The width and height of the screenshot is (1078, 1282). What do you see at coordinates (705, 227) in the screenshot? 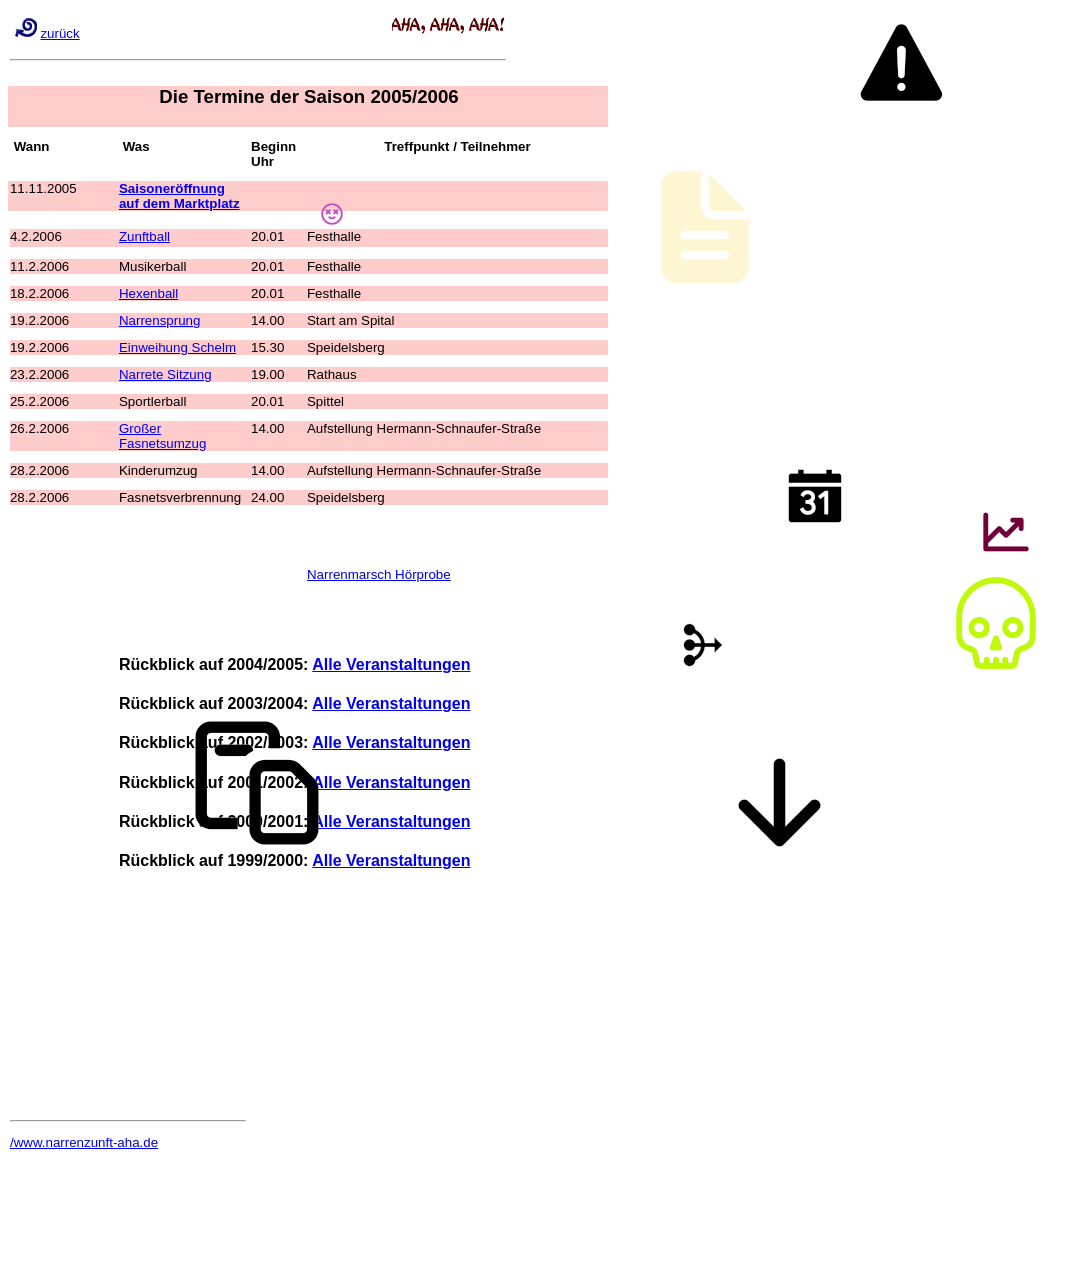
I see `view document details` at bounding box center [705, 227].